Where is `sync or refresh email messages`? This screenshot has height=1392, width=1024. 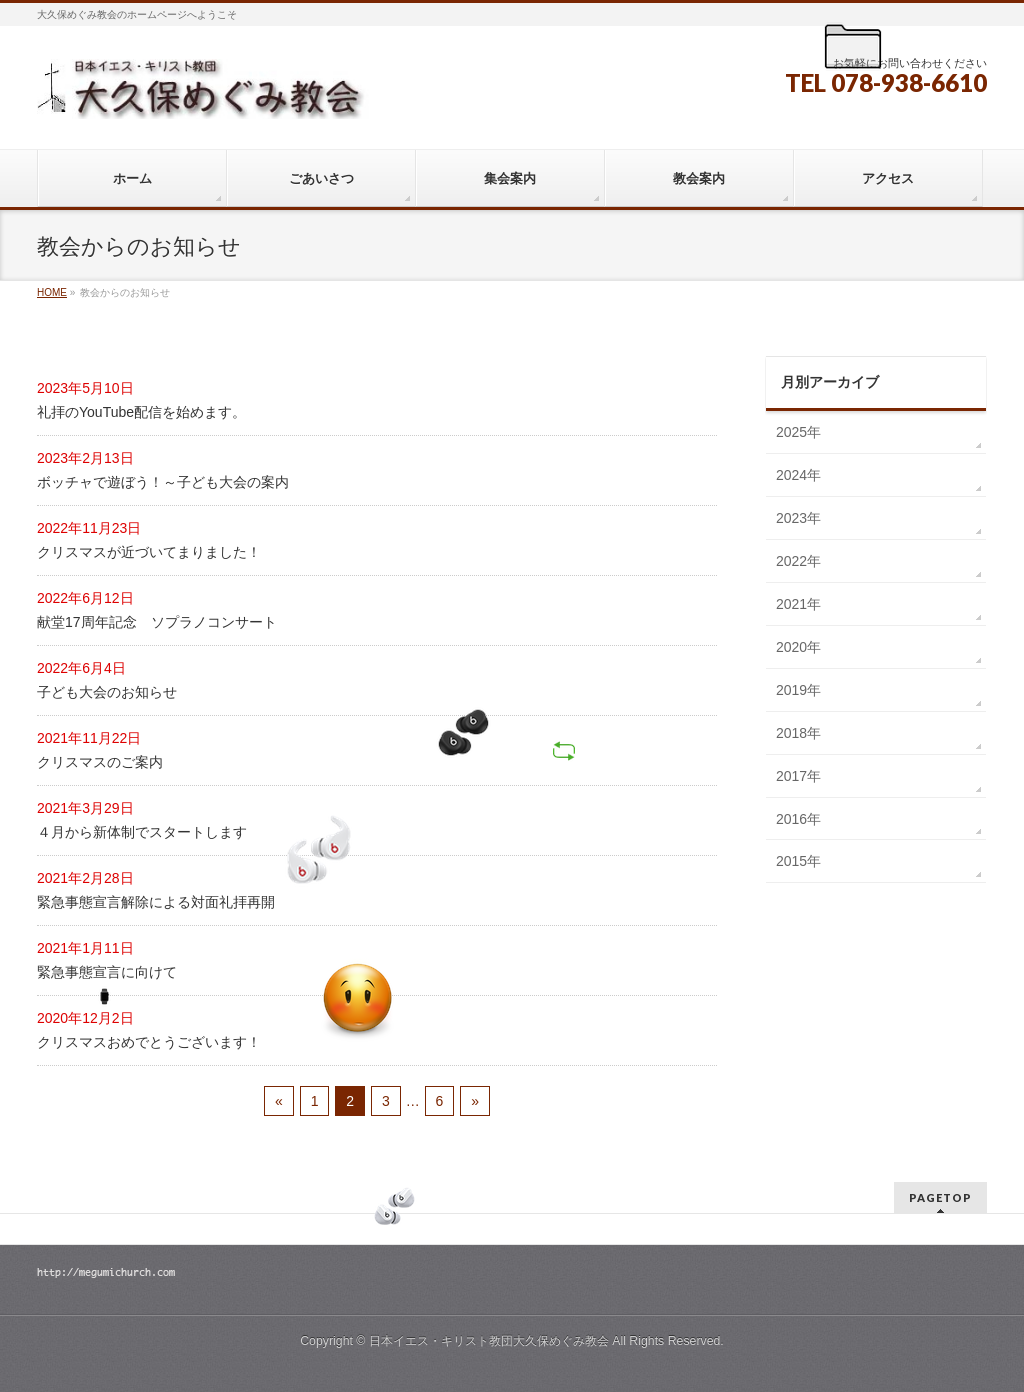
sync or refresh email messages is located at coordinates (564, 751).